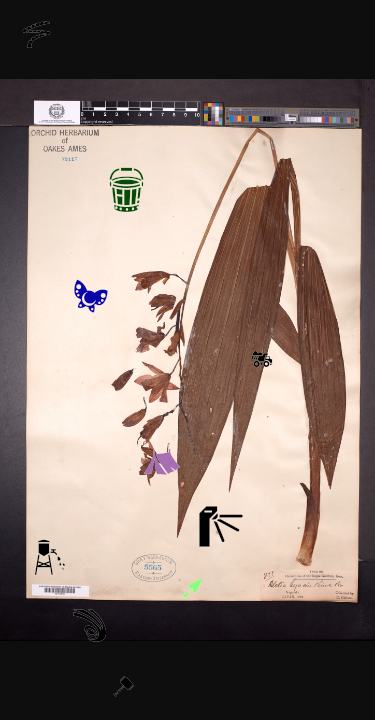 This screenshot has width=375, height=720. What do you see at coordinates (91, 296) in the screenshot?
I see `select fairy character class or type` at bounding box center [91, 296].